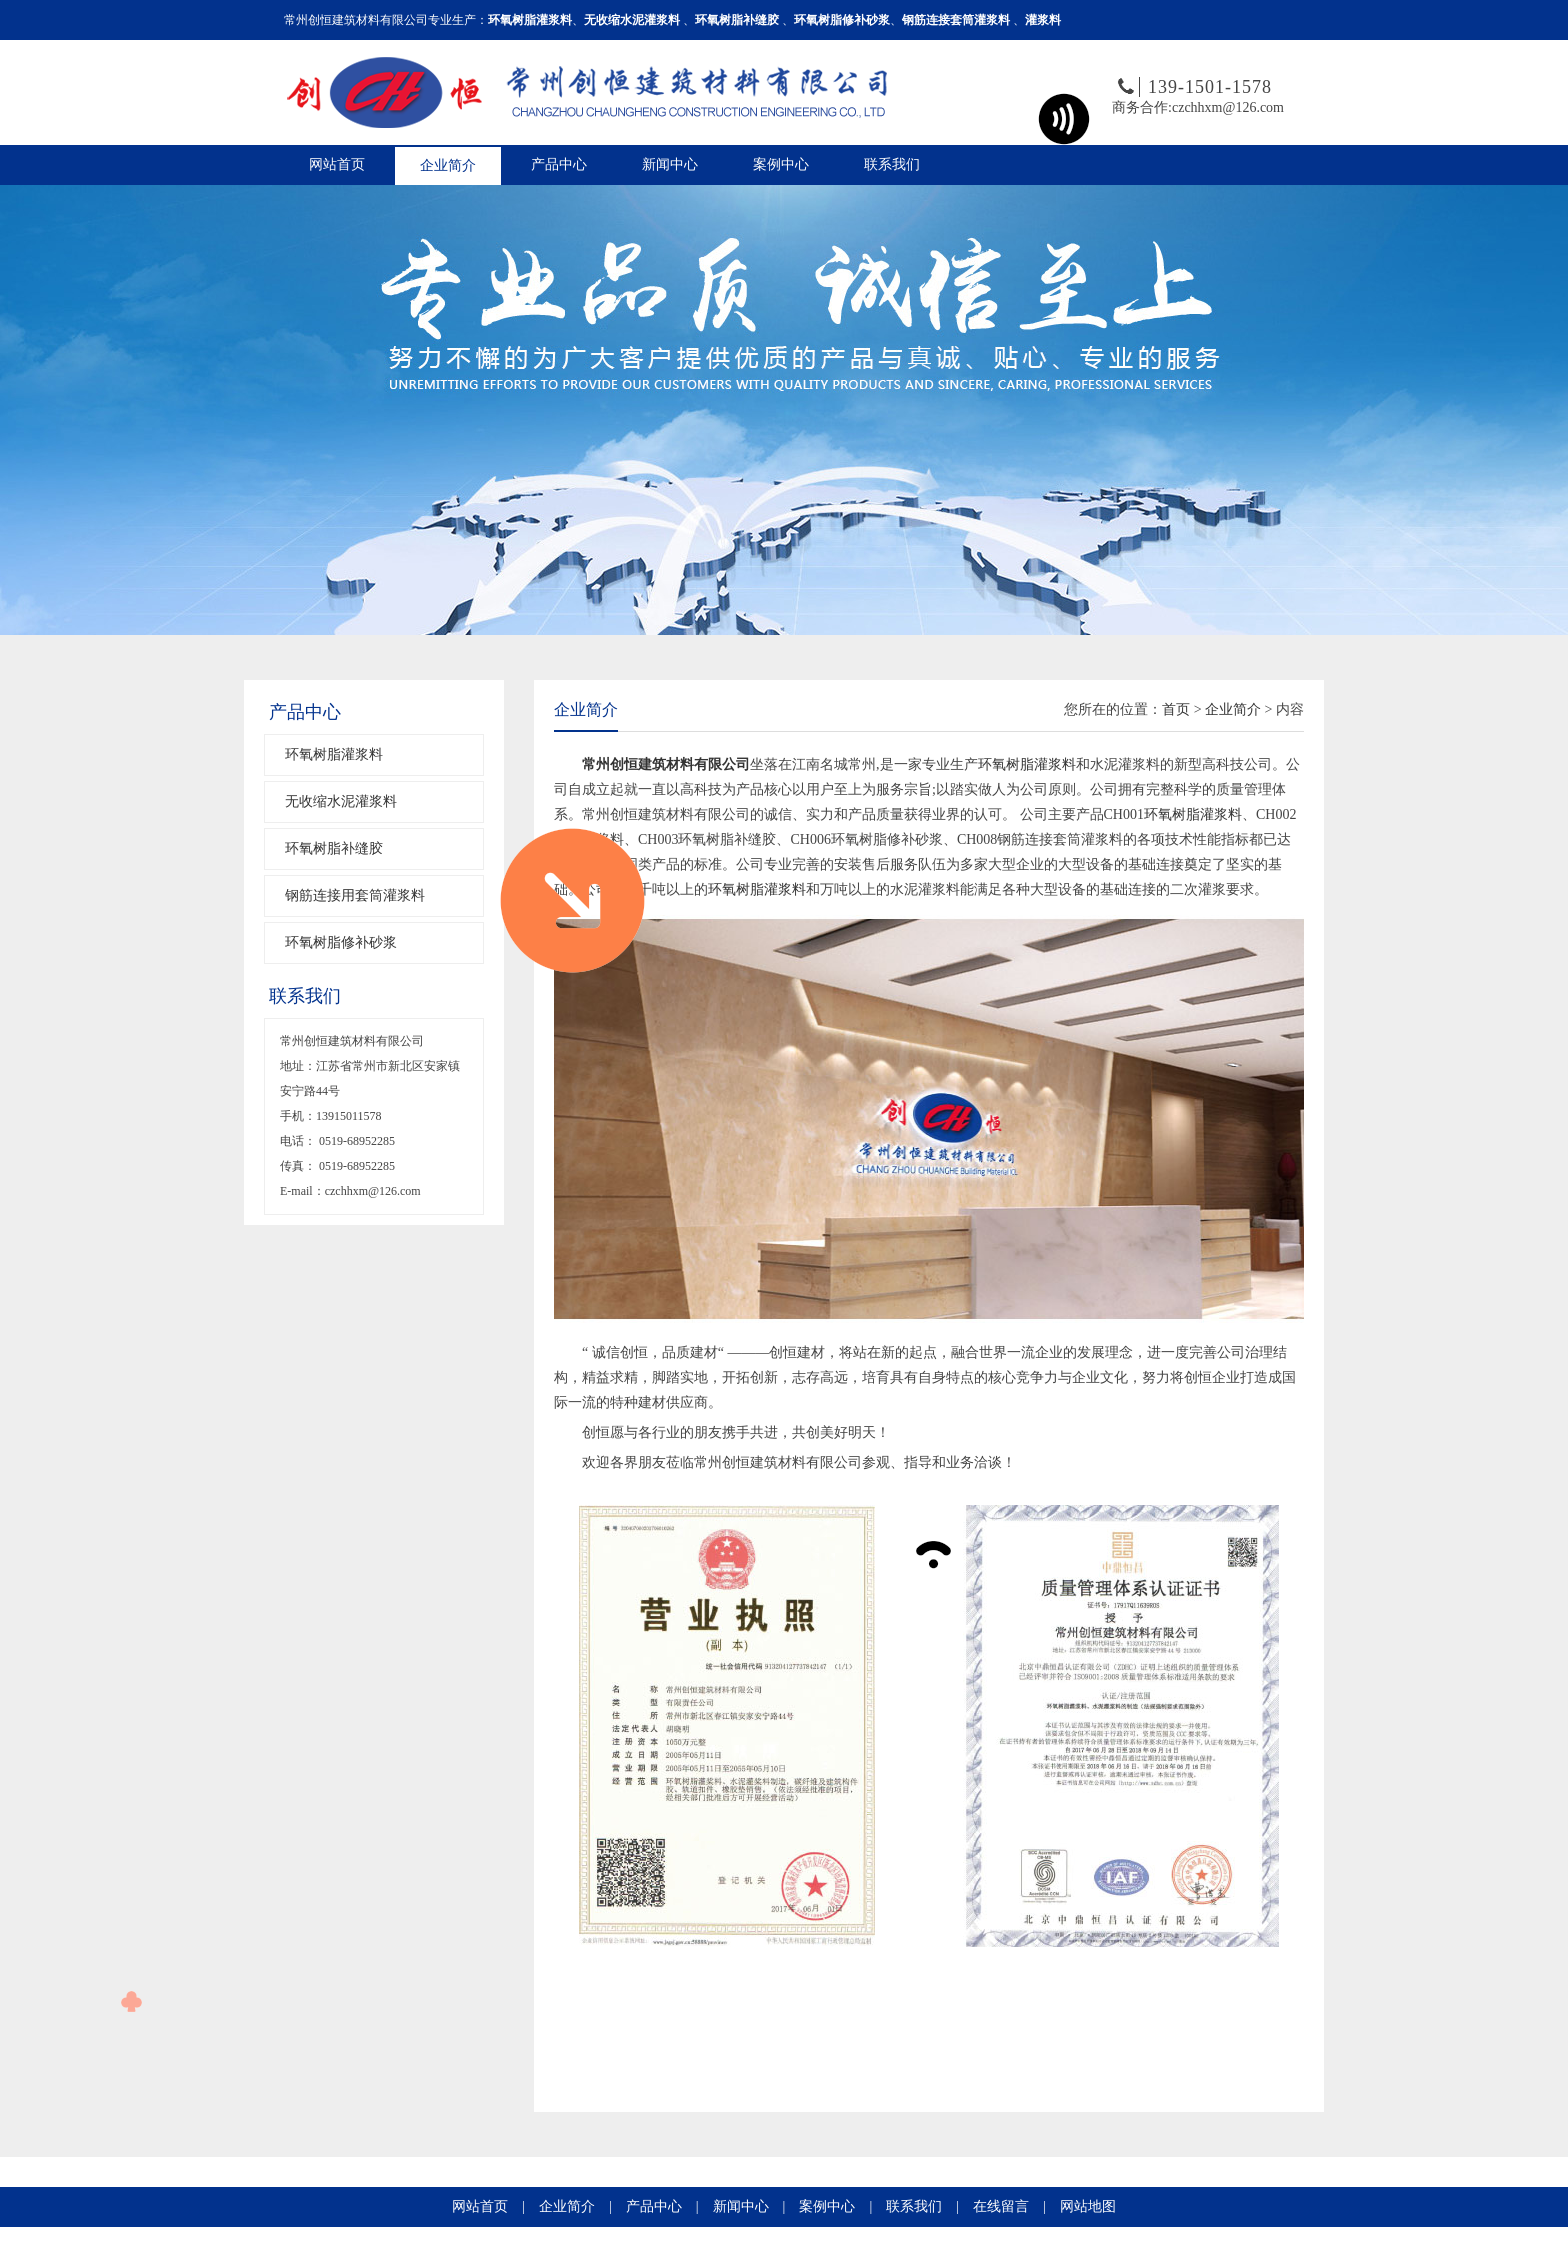 The height and width of the screenshot is (2267, 1568). What do you see at coordinates (131, 2001) in the screenshot?
I see `select clubs suit in a card game` at bounding box center [131, 2001].